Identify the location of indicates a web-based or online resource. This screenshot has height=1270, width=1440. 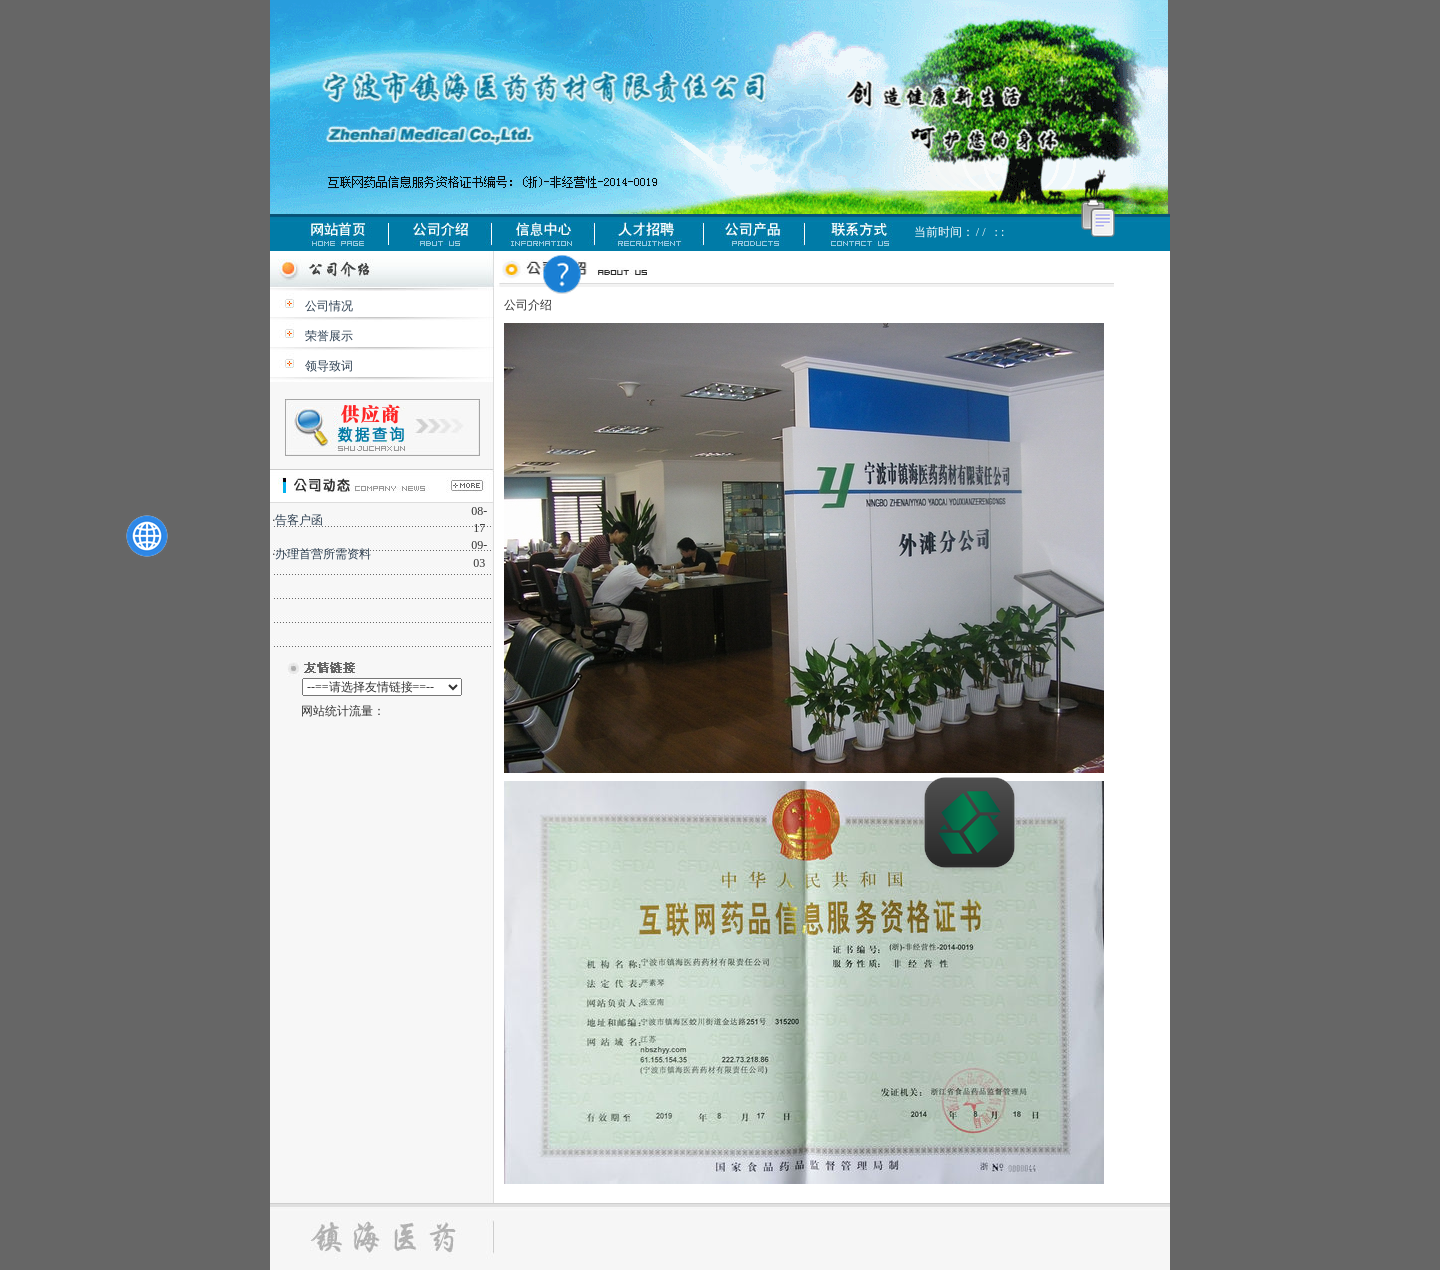
(147, 536).